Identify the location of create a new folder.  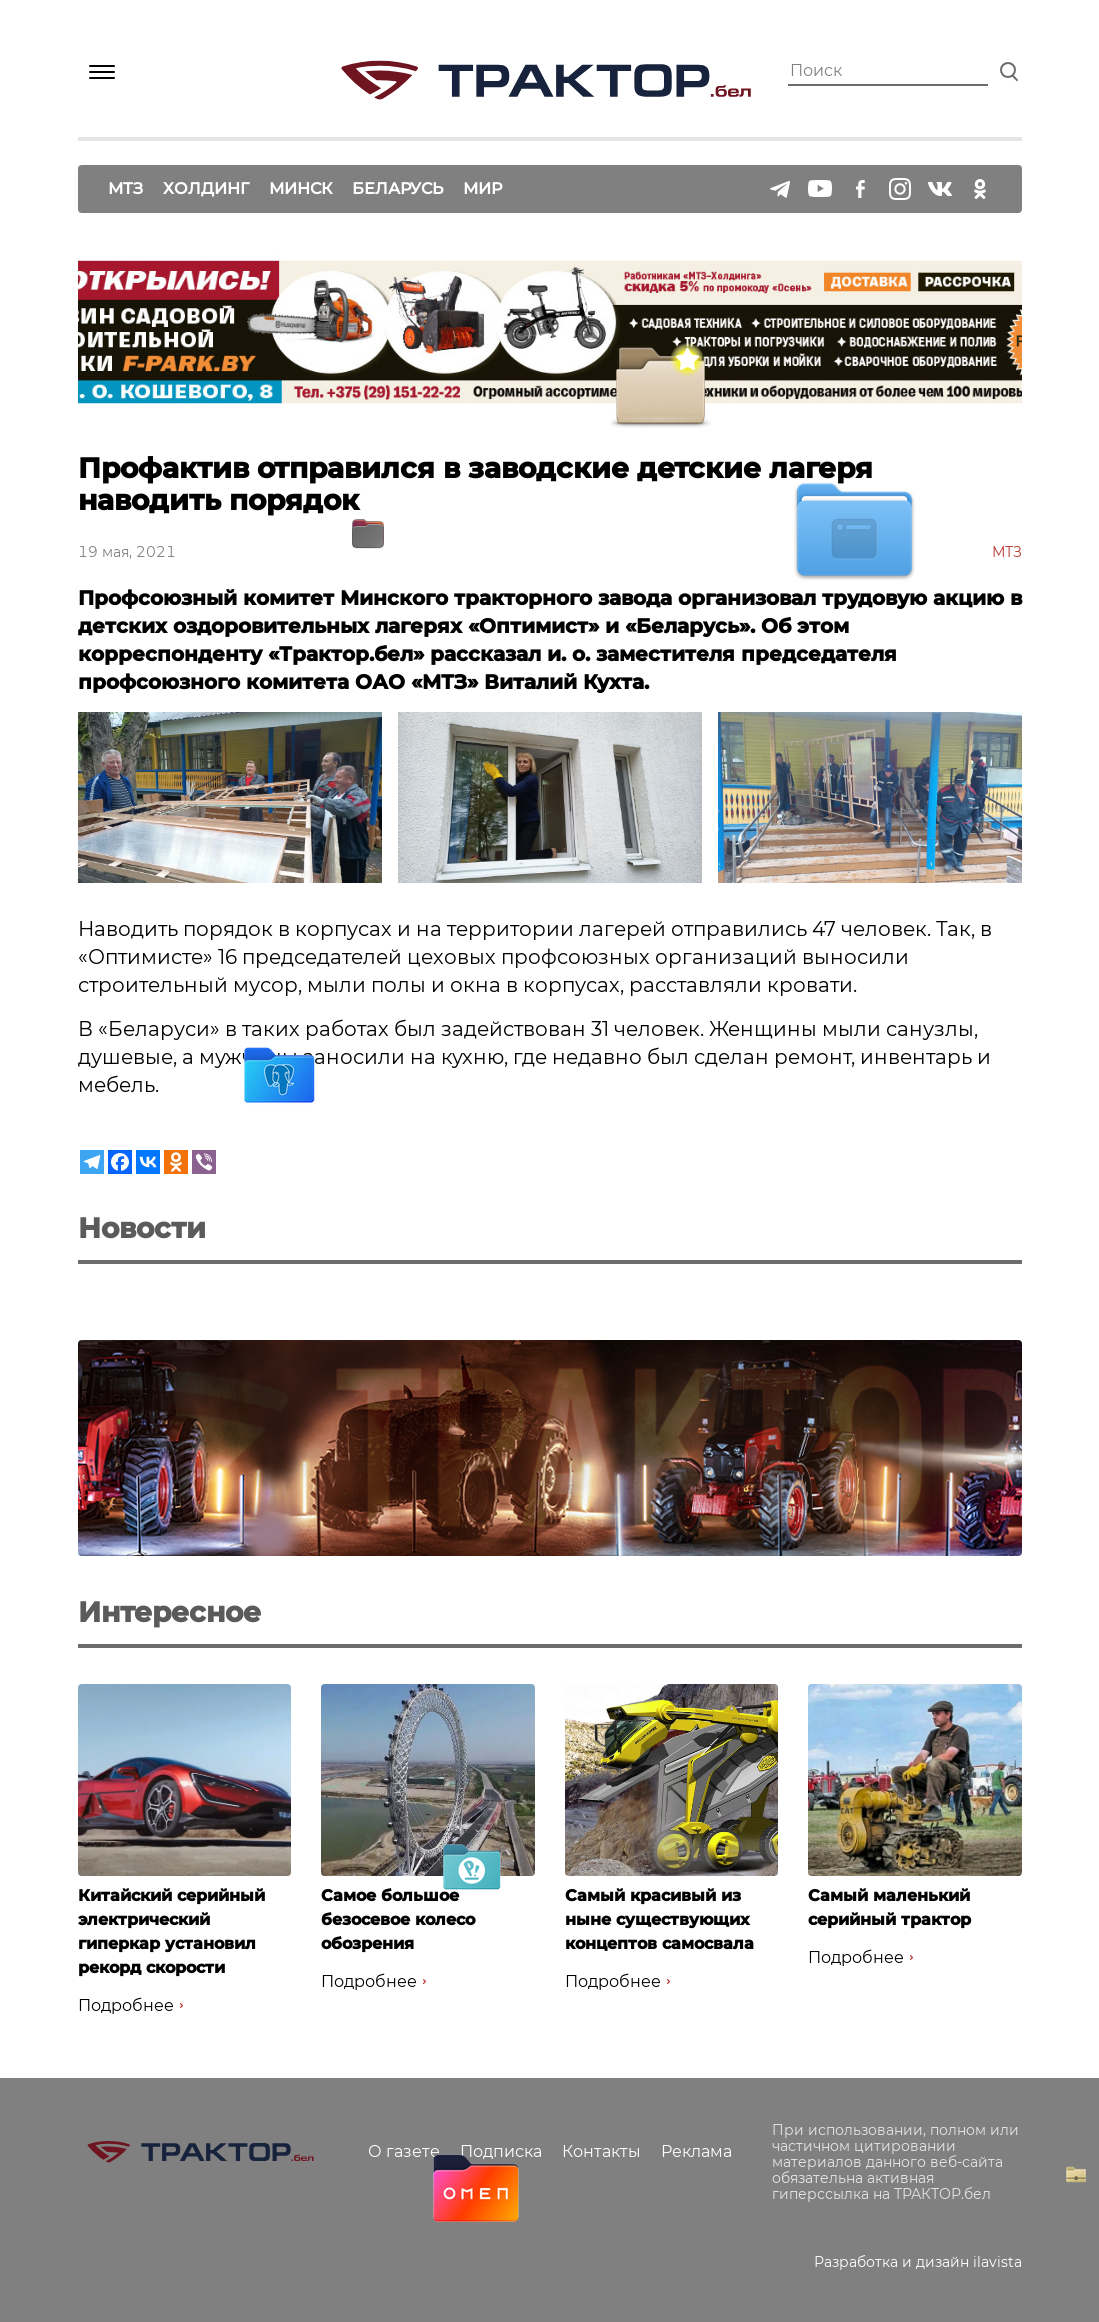
(660, 390).